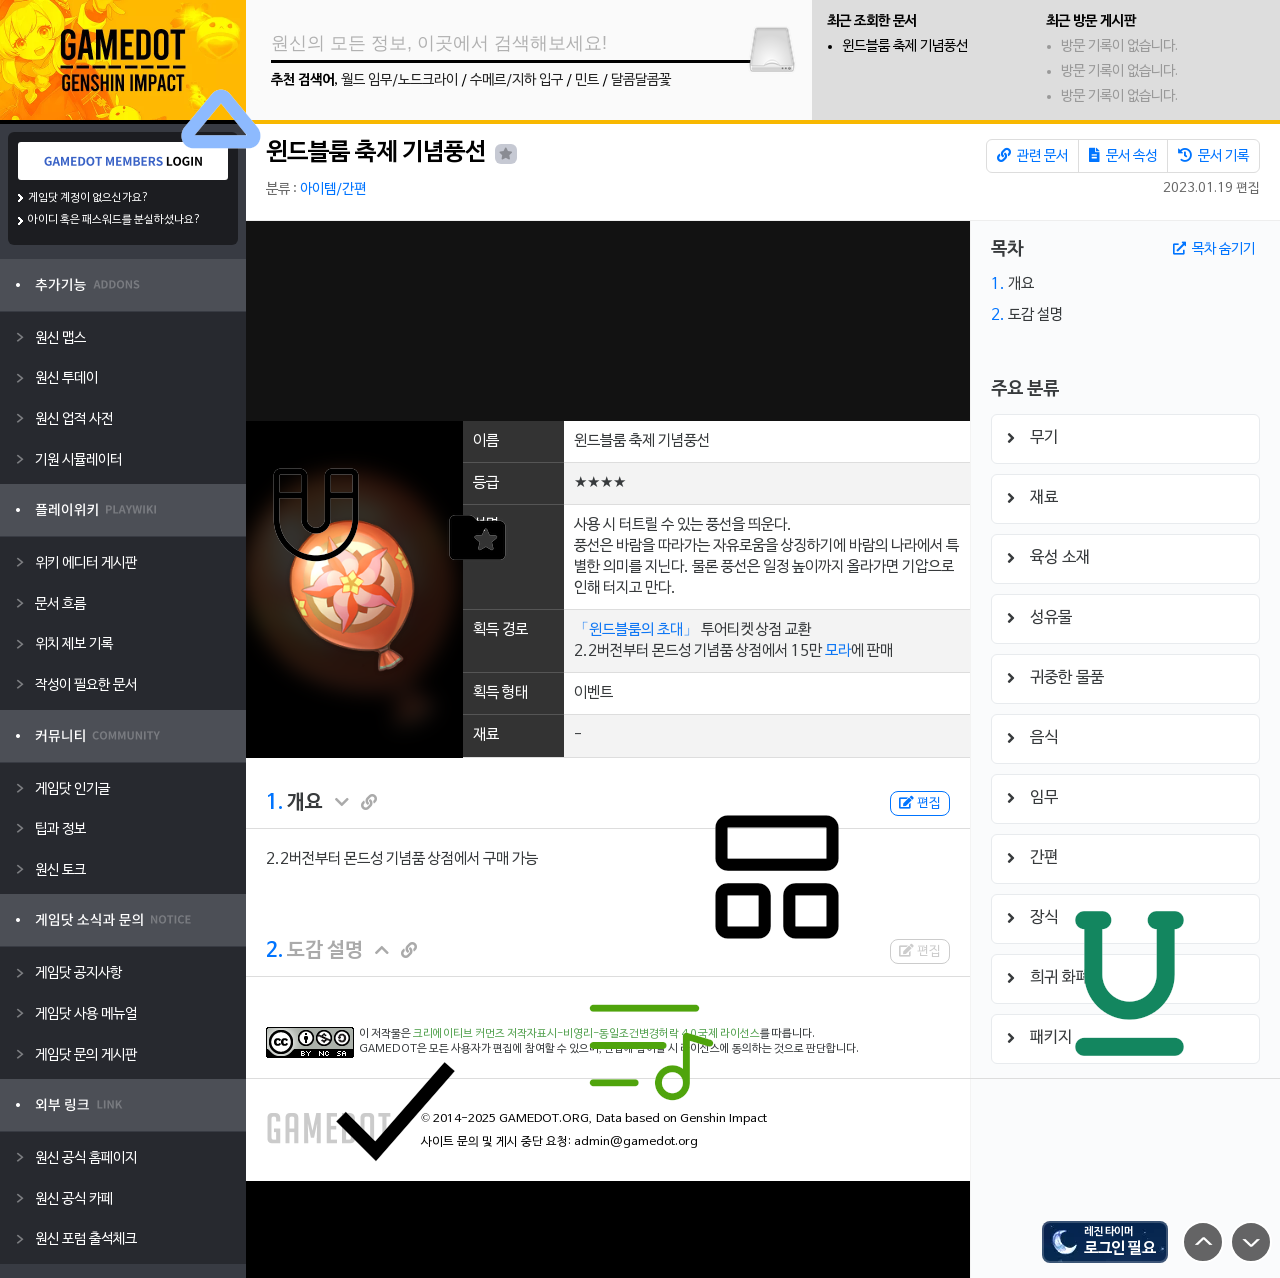 The width and height of the screenshot is (1280, 1278). Describe the element at coordinates (1129, 983) in the screenshot. I see `apply underline formatting to selected text` at that location.